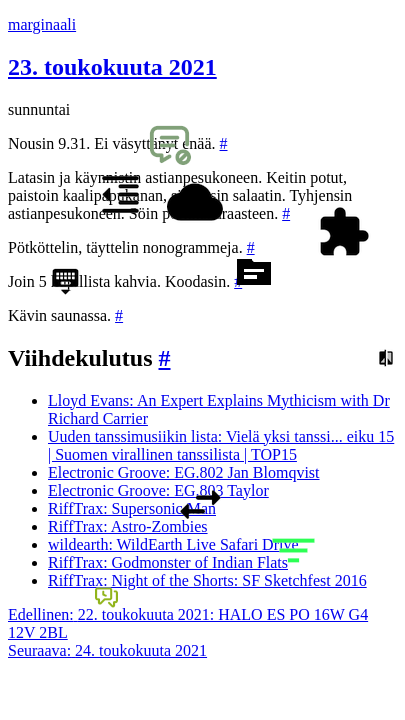  What do you see at coordinates (386, 358) in the screenshot?
I see `compare two images side by side` at bounding box center [386, 358].